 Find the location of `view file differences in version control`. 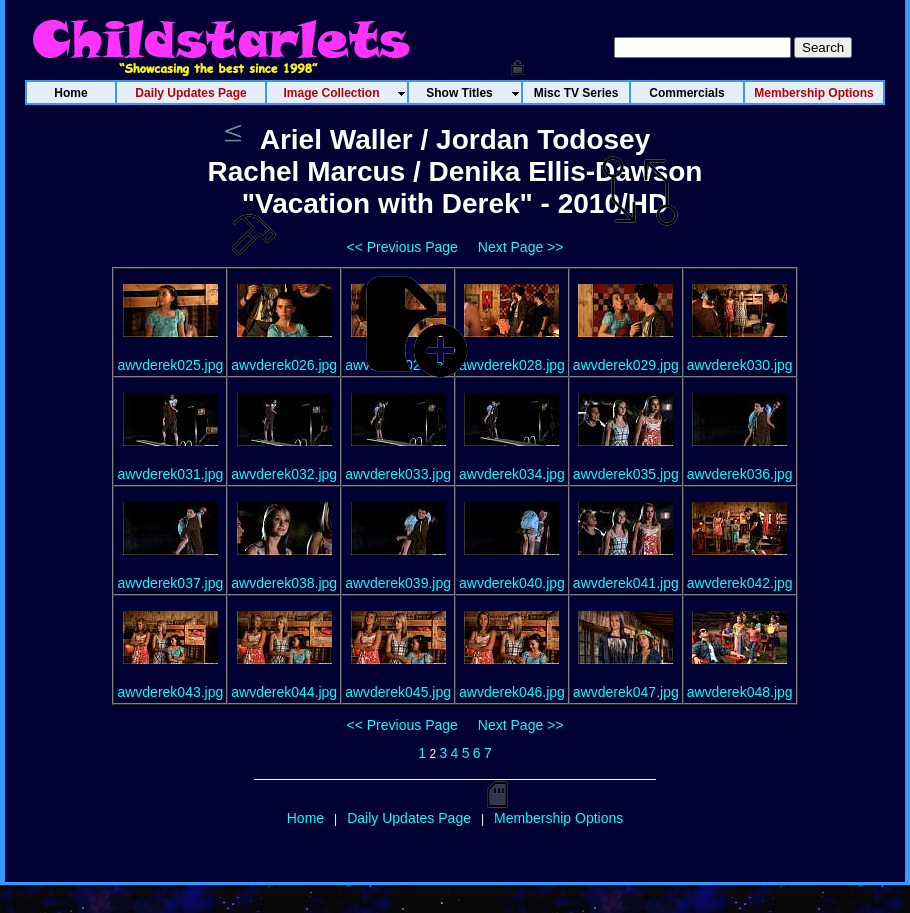

view file differences in version control is located at coordinates (640, 191).